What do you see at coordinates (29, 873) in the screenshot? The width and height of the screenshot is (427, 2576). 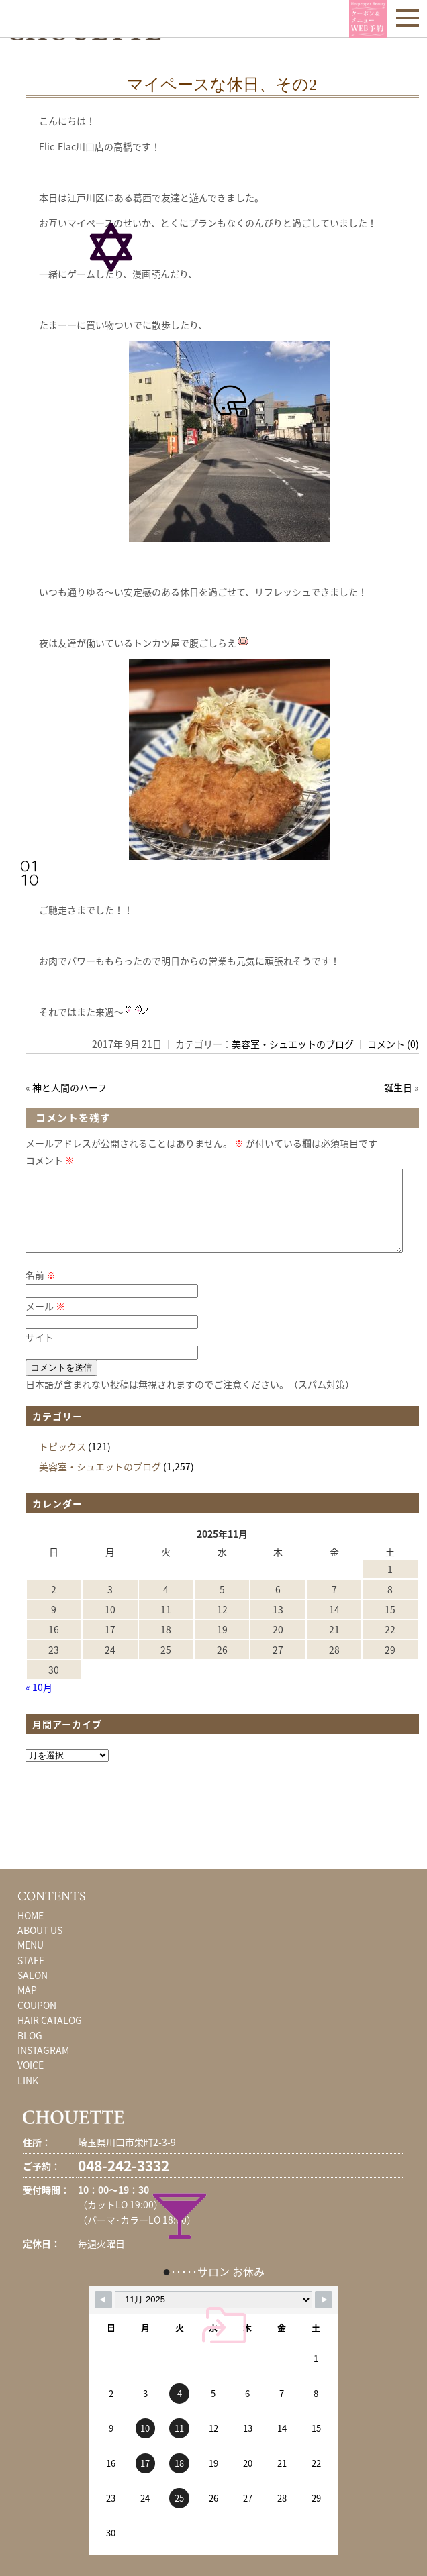 I see `view or access binary/code data` at bounding box center [29, 873].